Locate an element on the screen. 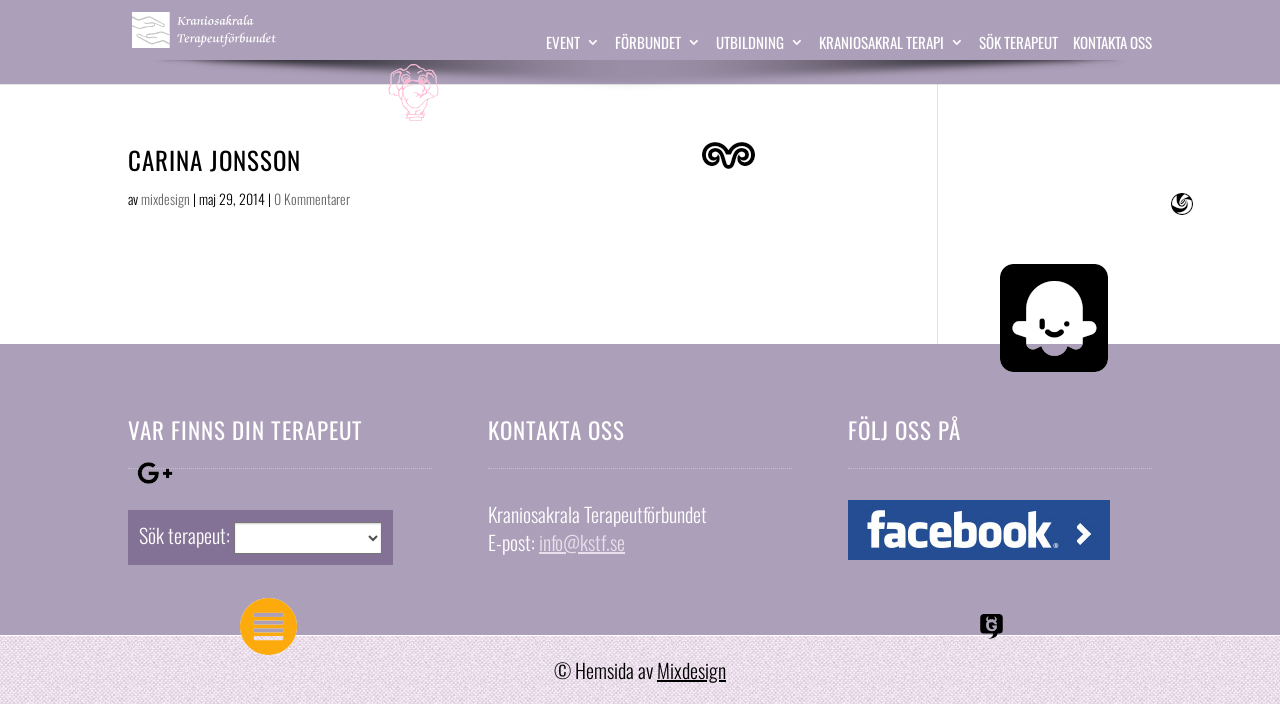 This screenshot has width=1280, height=720. link to GNU Social profile is located at coordinates (991, 626).